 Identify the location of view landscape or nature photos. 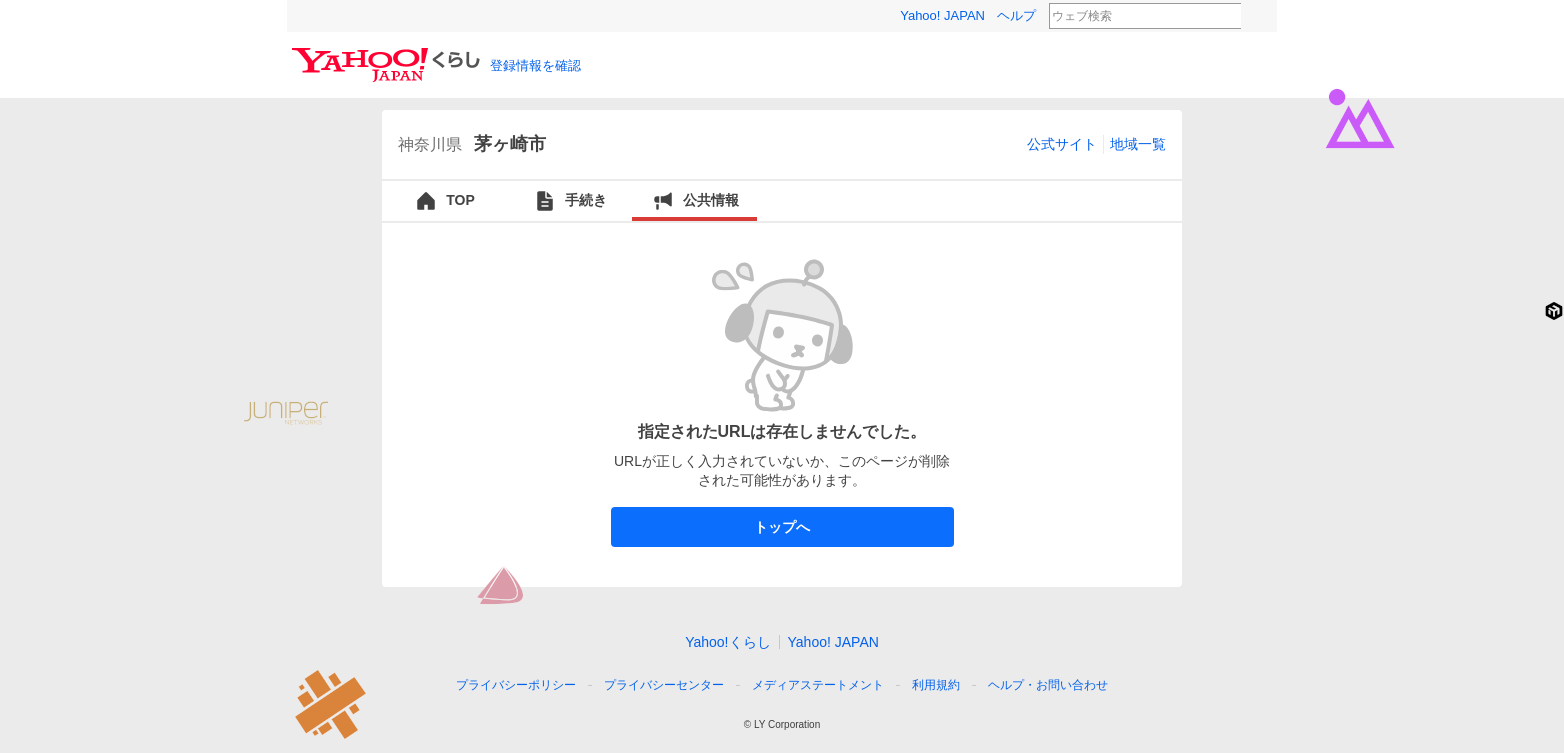
(1358, 118).